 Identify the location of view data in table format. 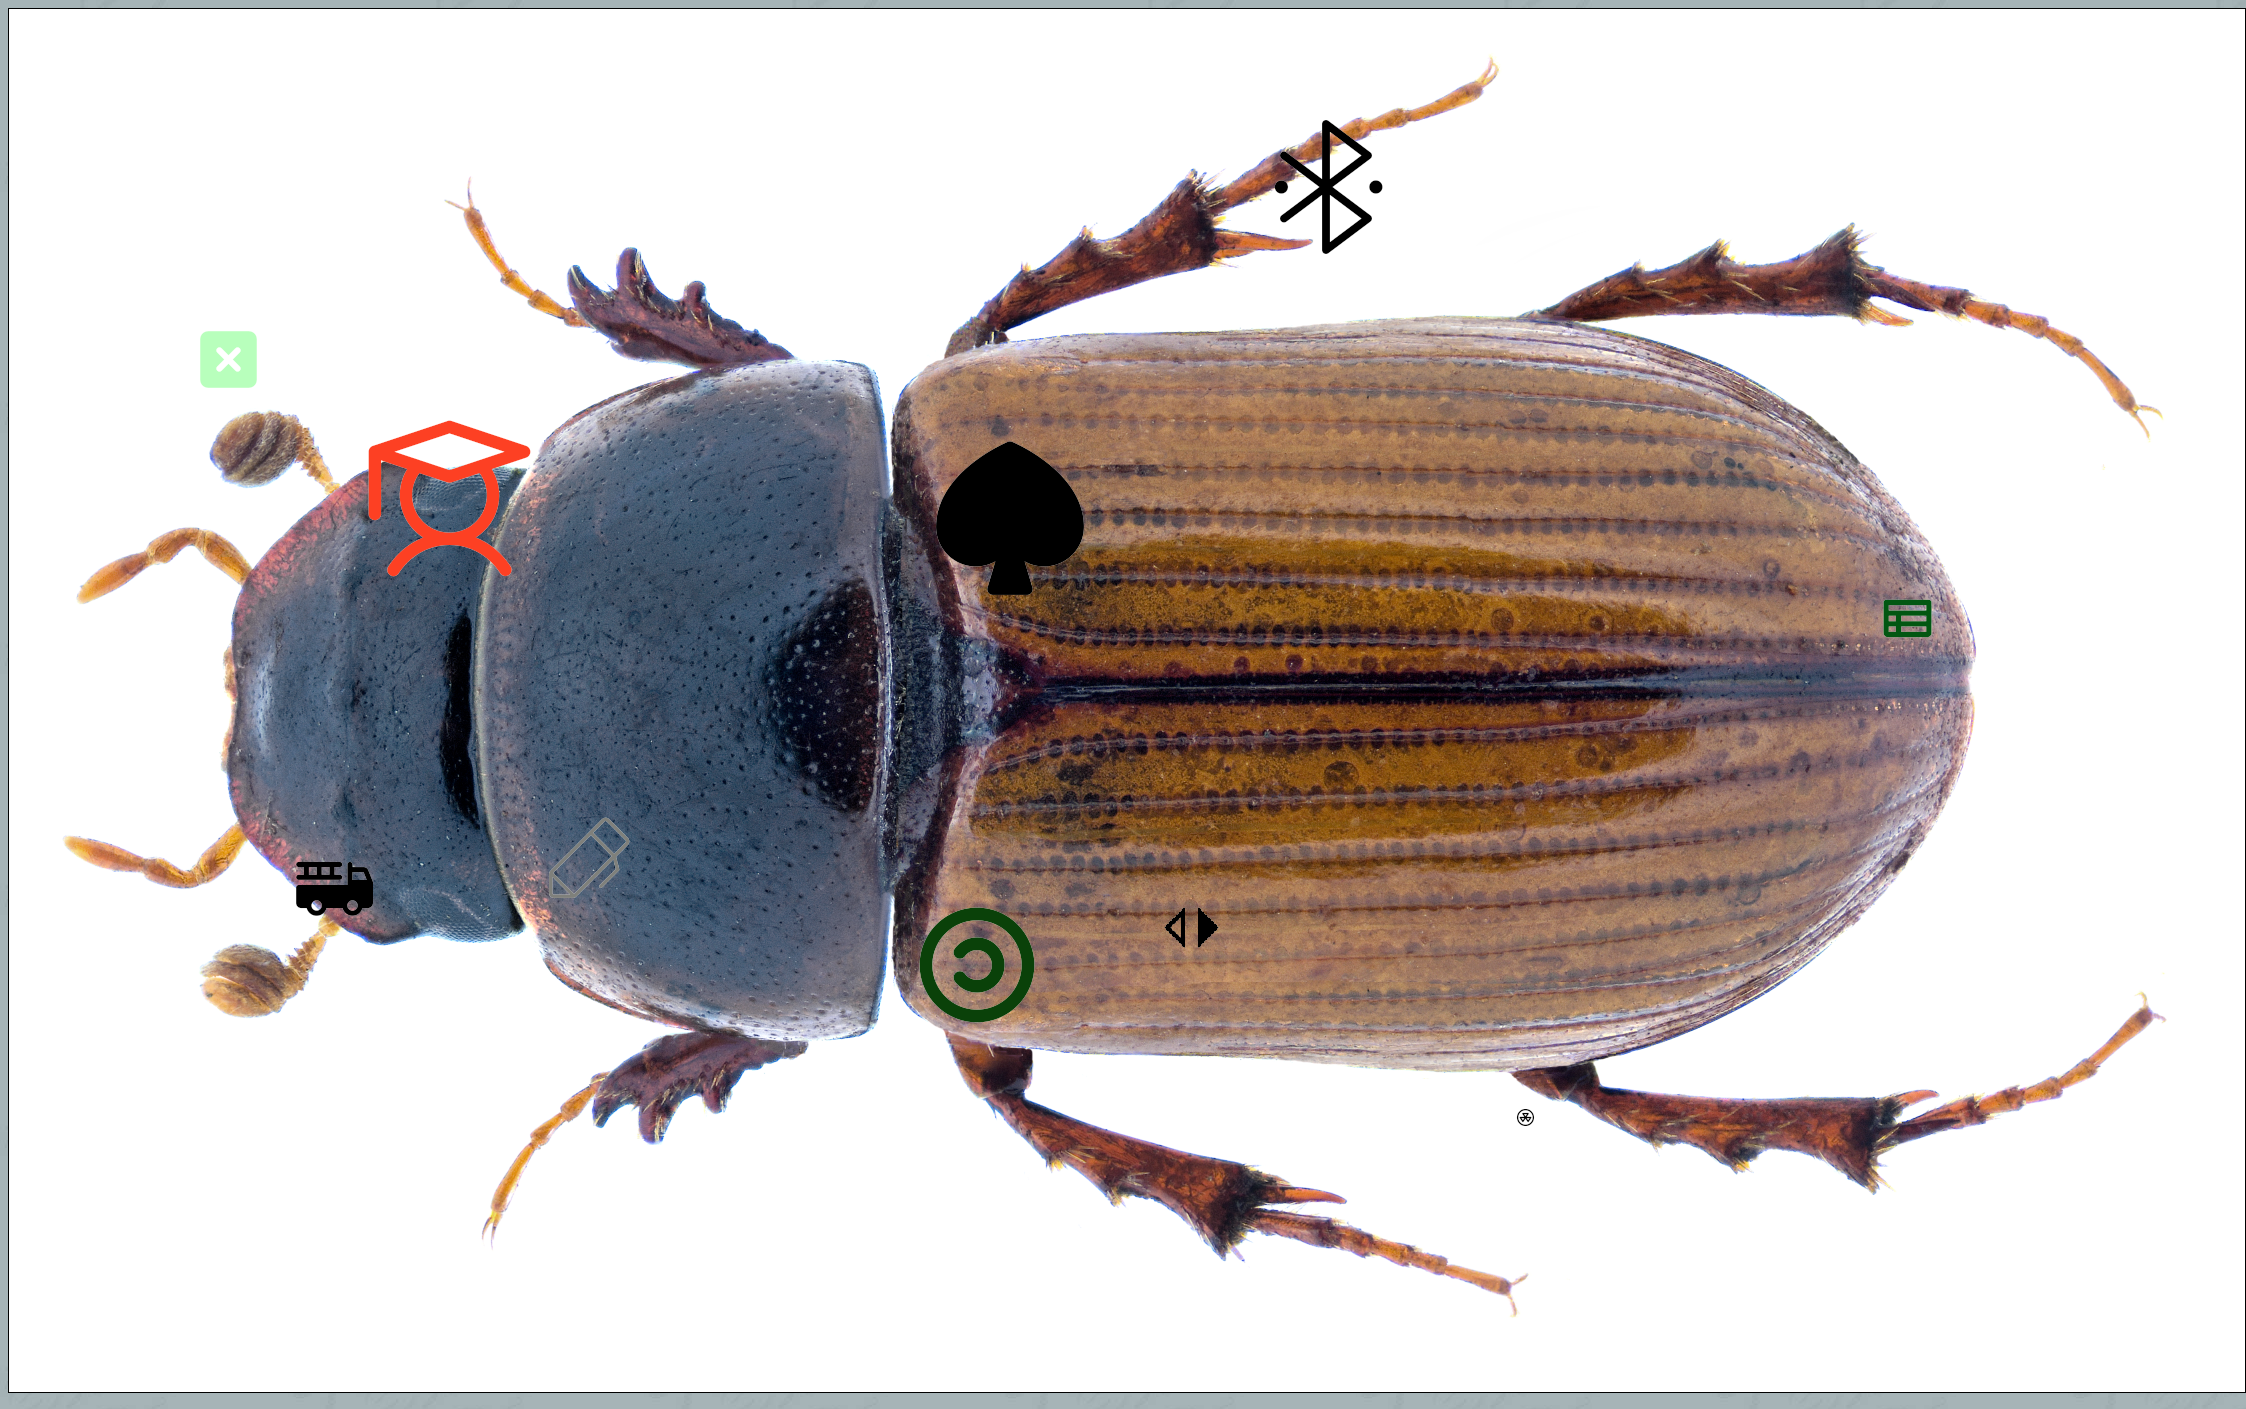
(1907, 618).